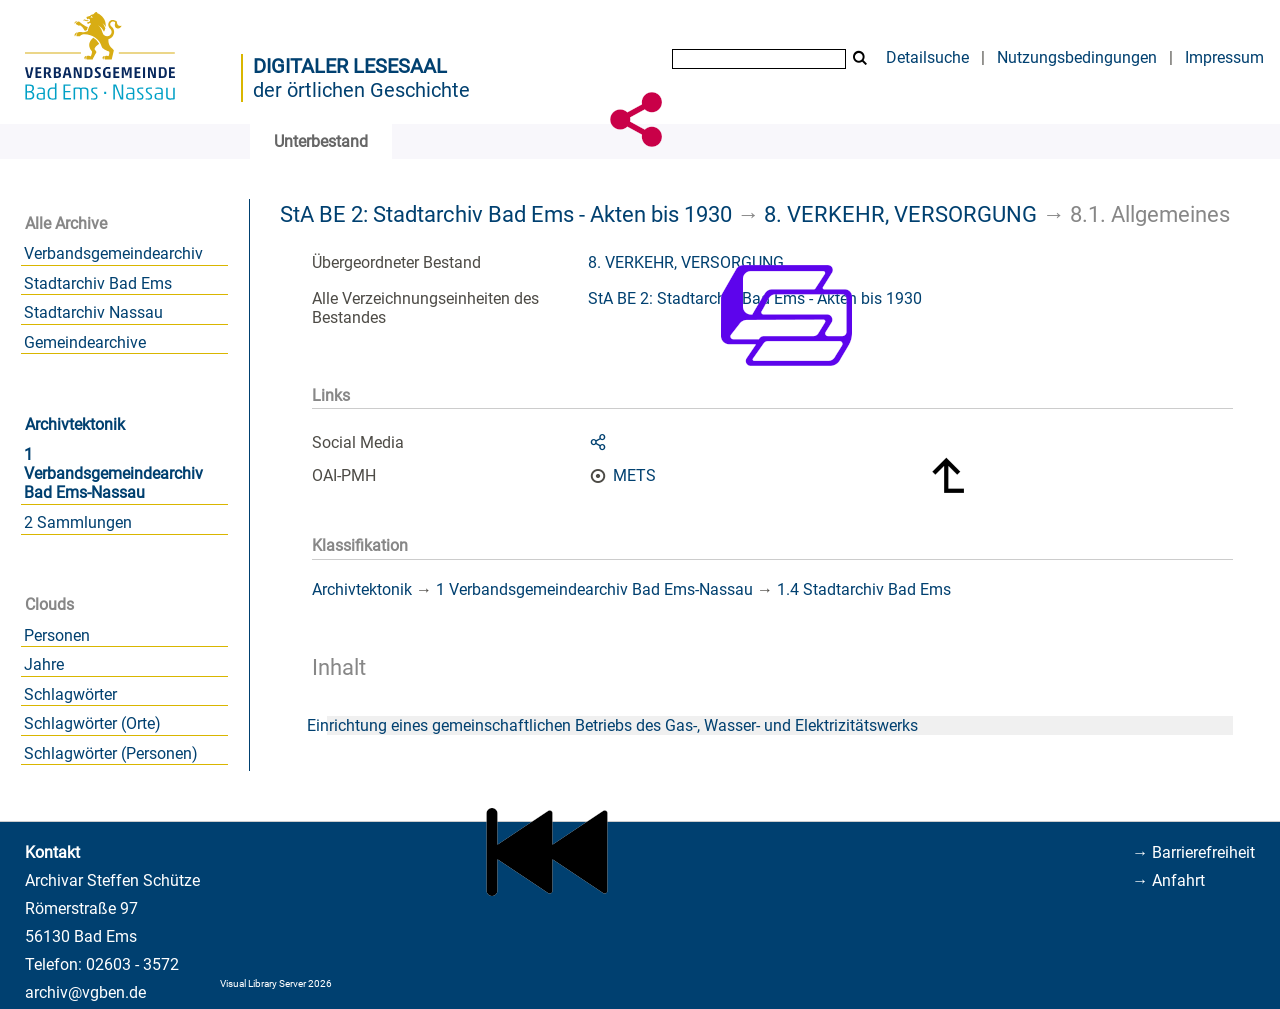 The height and width of the screenshot is (1009, 1280). What do you see at coordinates (637, 119) in the screenshot?
I see `share content with others` at bounding box center [637, 119].